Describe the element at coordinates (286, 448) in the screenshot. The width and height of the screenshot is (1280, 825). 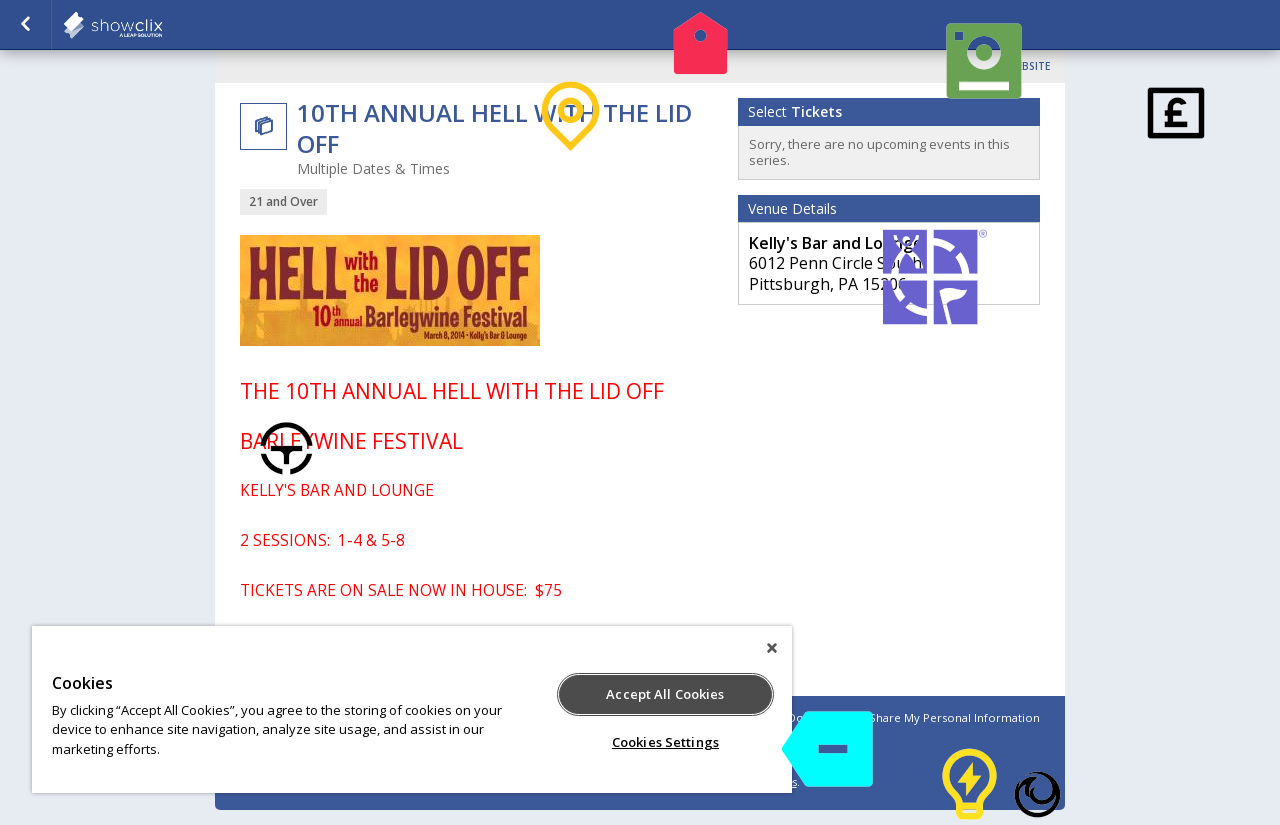
I see `access driving or navigation mode` at that location.